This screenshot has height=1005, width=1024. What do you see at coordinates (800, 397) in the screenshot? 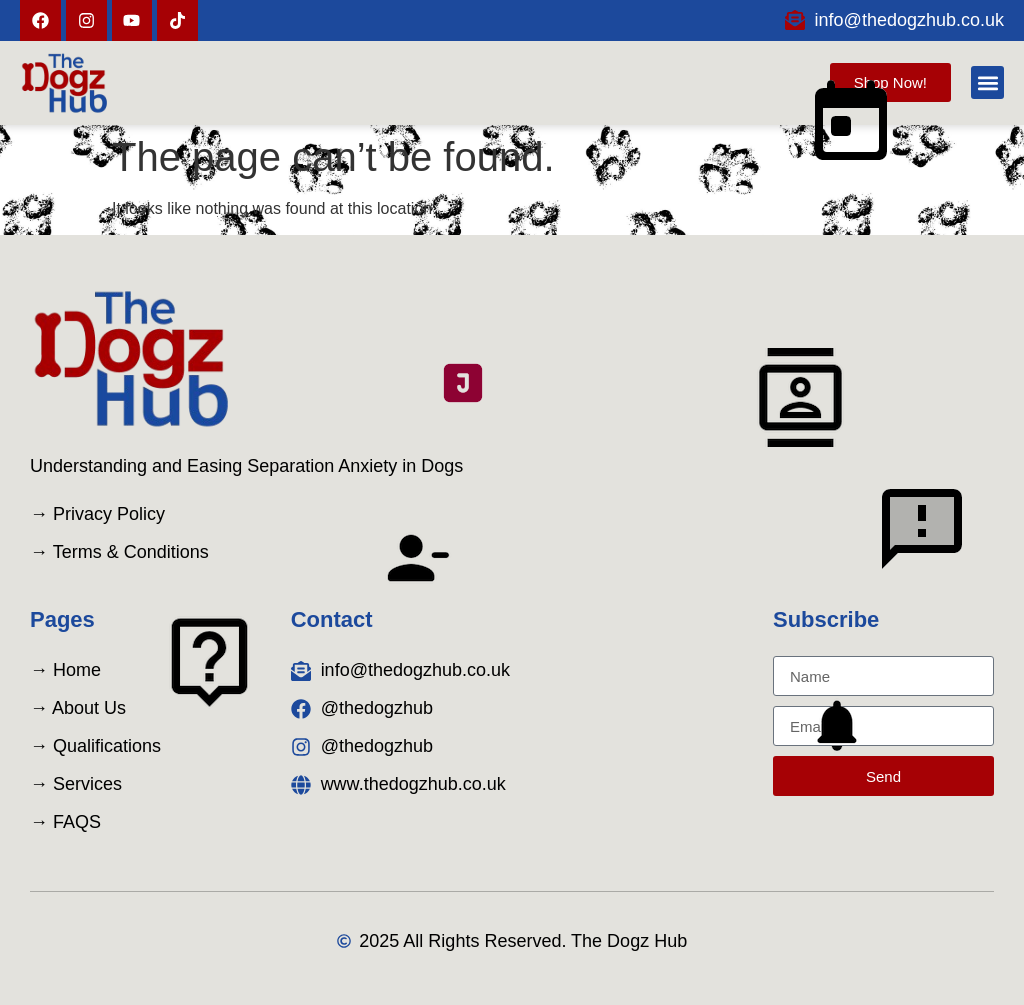
I see `view your contacts list` at bounding box center [800, 397].